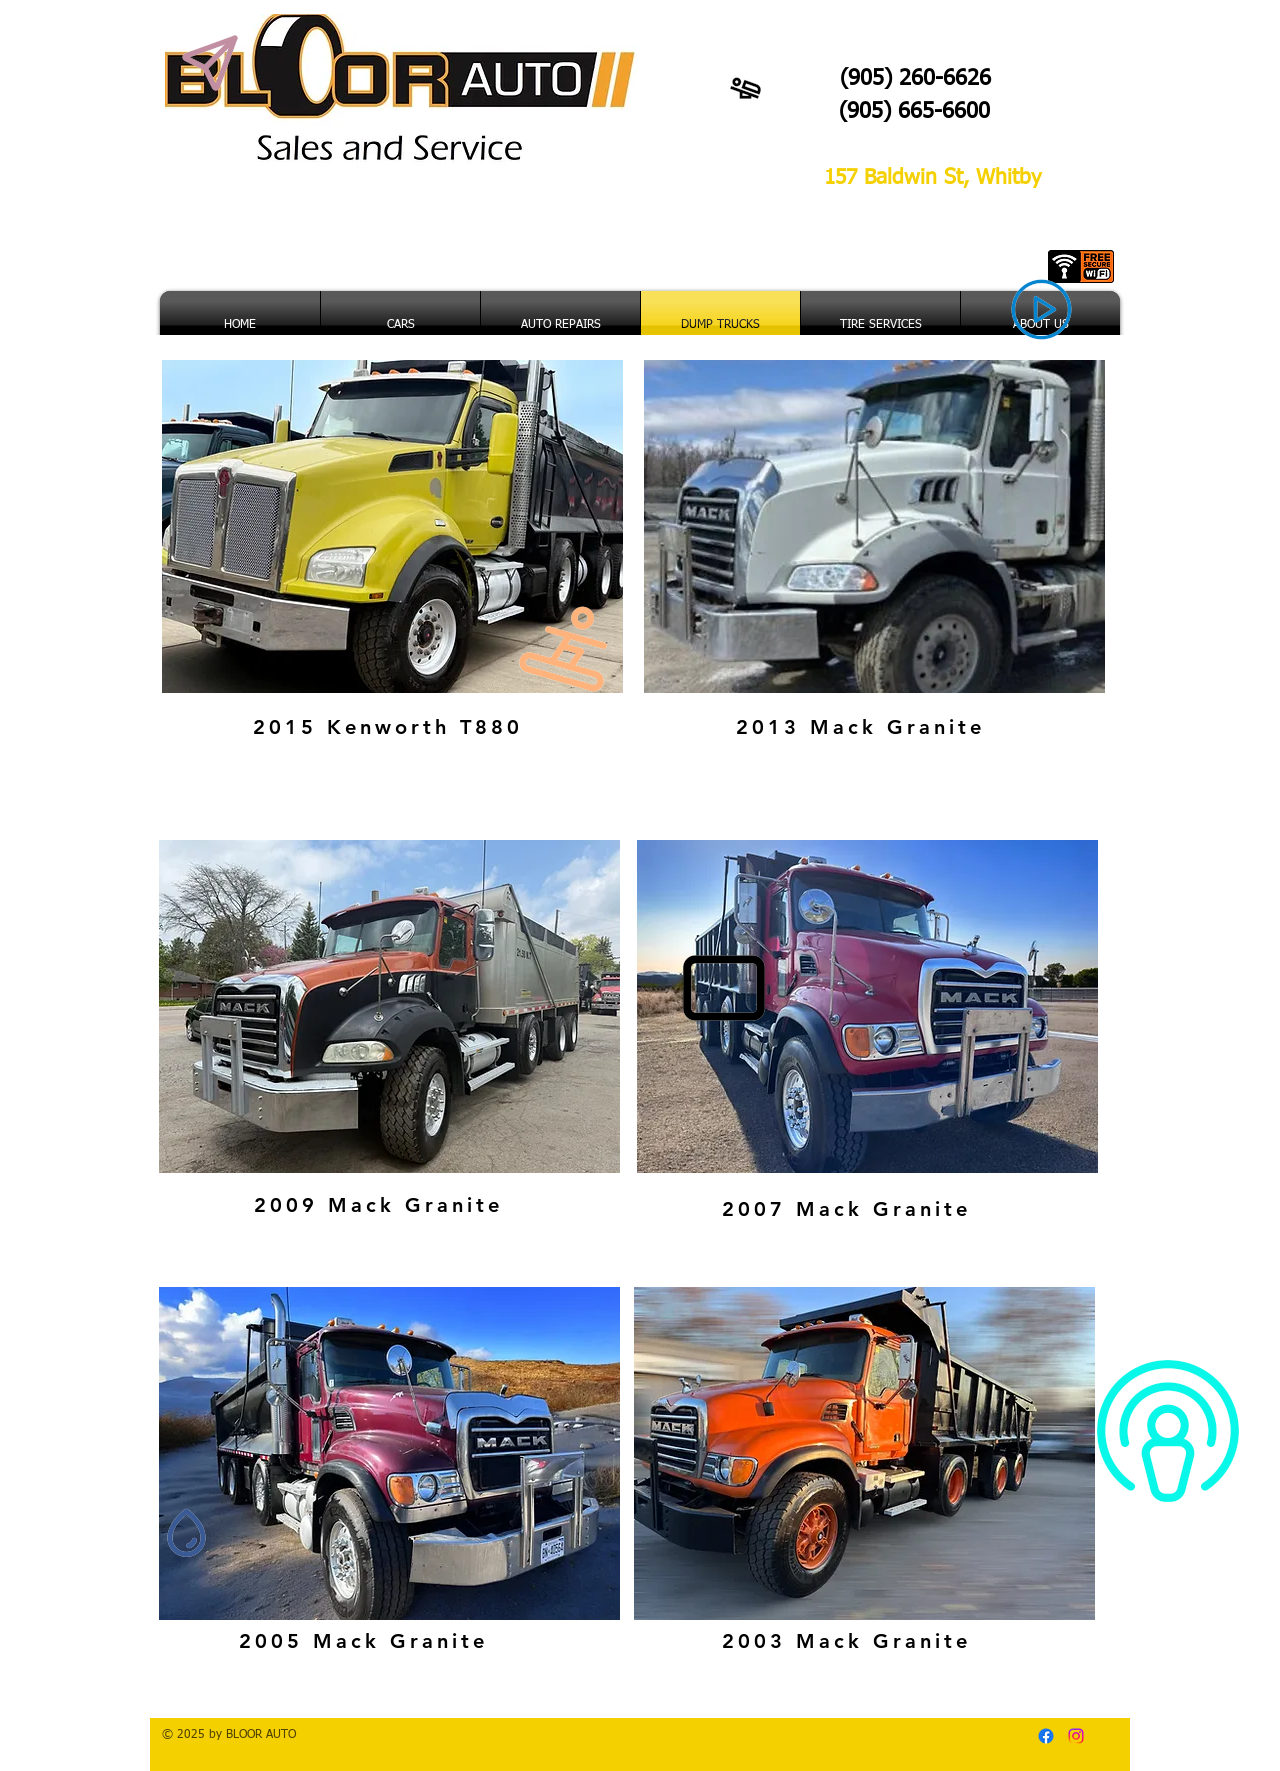 The height and width of the screenshot is (1771, 1280). Describe the element at coordinates (745, 88) in the screenshot. I see `select angled flat bed seat option` at that location.